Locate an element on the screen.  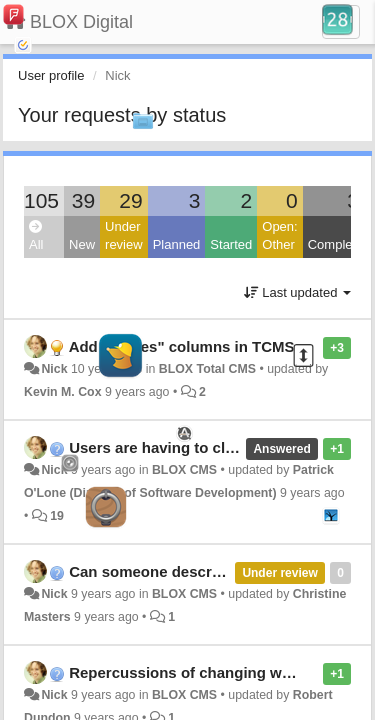
open the calendar app is located at coordinates (337, 19).